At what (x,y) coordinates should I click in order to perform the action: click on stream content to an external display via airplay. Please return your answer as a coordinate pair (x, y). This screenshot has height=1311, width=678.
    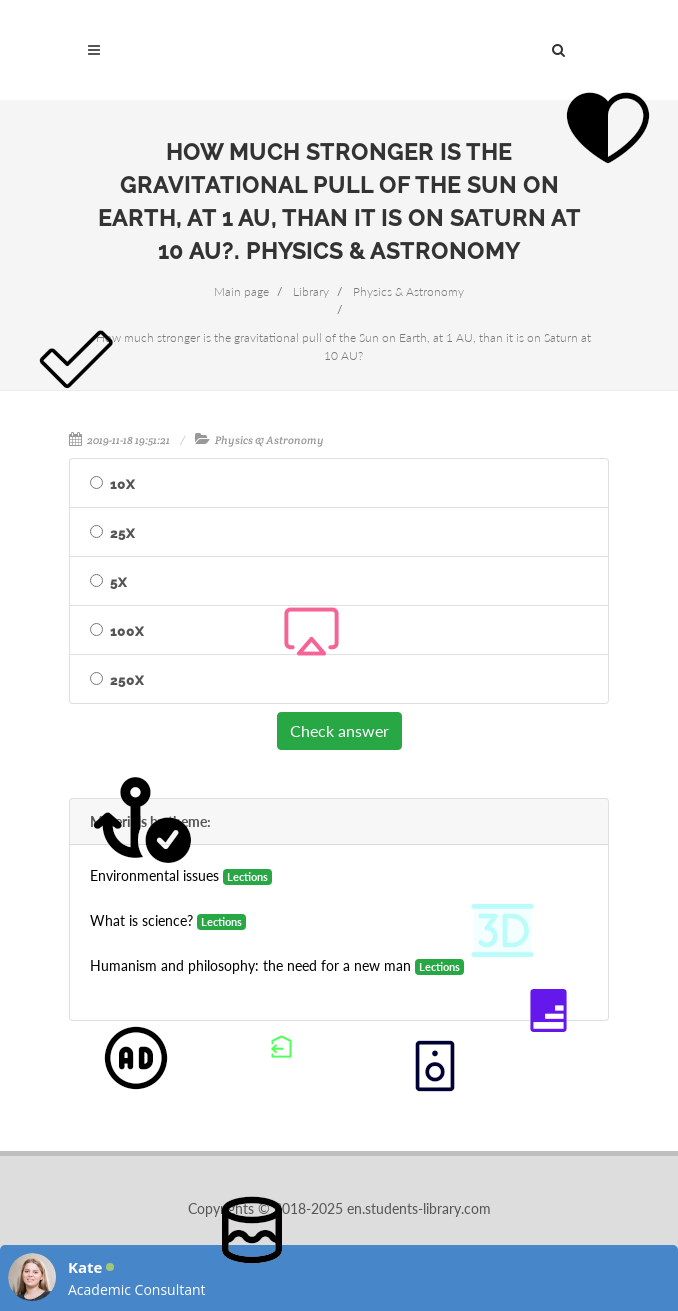
    Looking at the image, I should click on (311, 630).